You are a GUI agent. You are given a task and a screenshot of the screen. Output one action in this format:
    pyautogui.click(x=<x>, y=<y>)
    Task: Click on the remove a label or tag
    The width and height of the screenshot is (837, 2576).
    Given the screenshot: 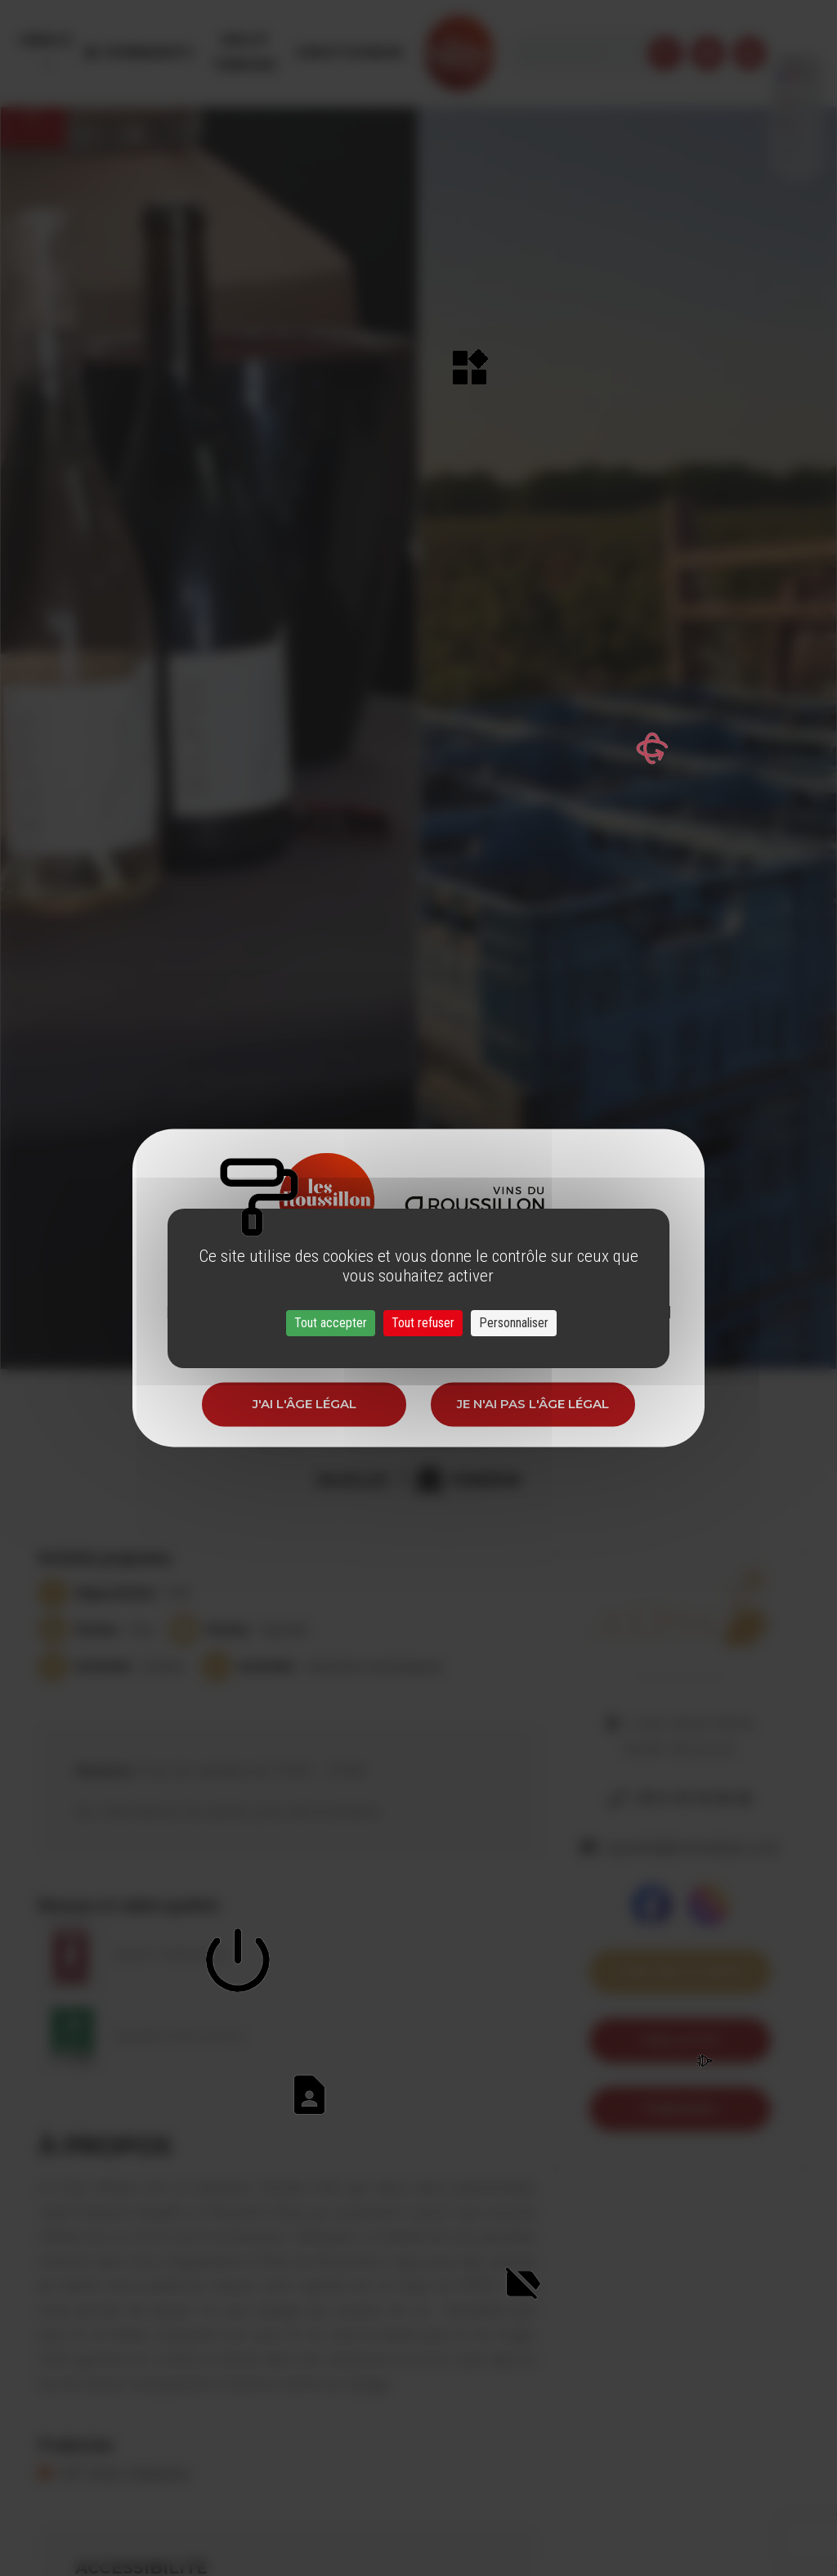 What is the action you would take?
    pyautogui.click(x=522, y=2283)
    